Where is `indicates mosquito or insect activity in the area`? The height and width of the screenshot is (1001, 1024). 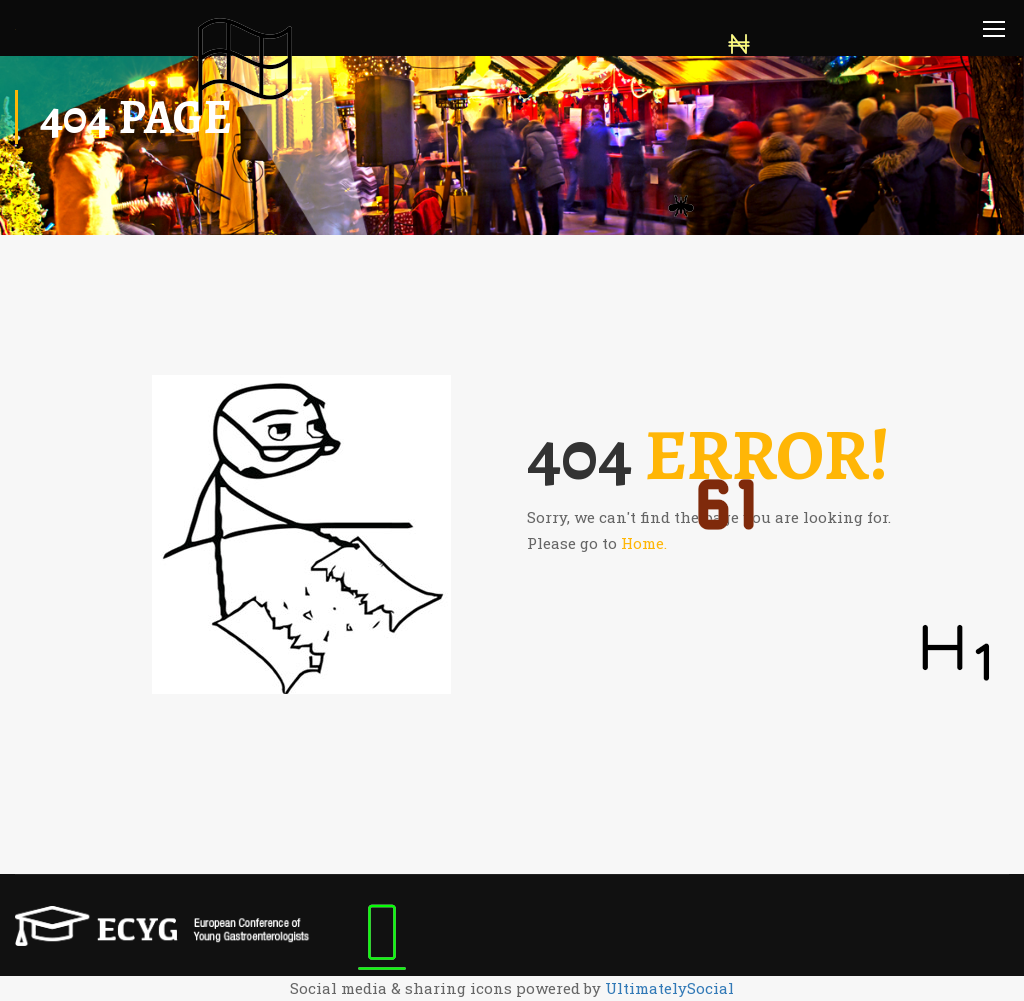
indicates mosquito or insect activity in the area is located at coordinates (681, 206).